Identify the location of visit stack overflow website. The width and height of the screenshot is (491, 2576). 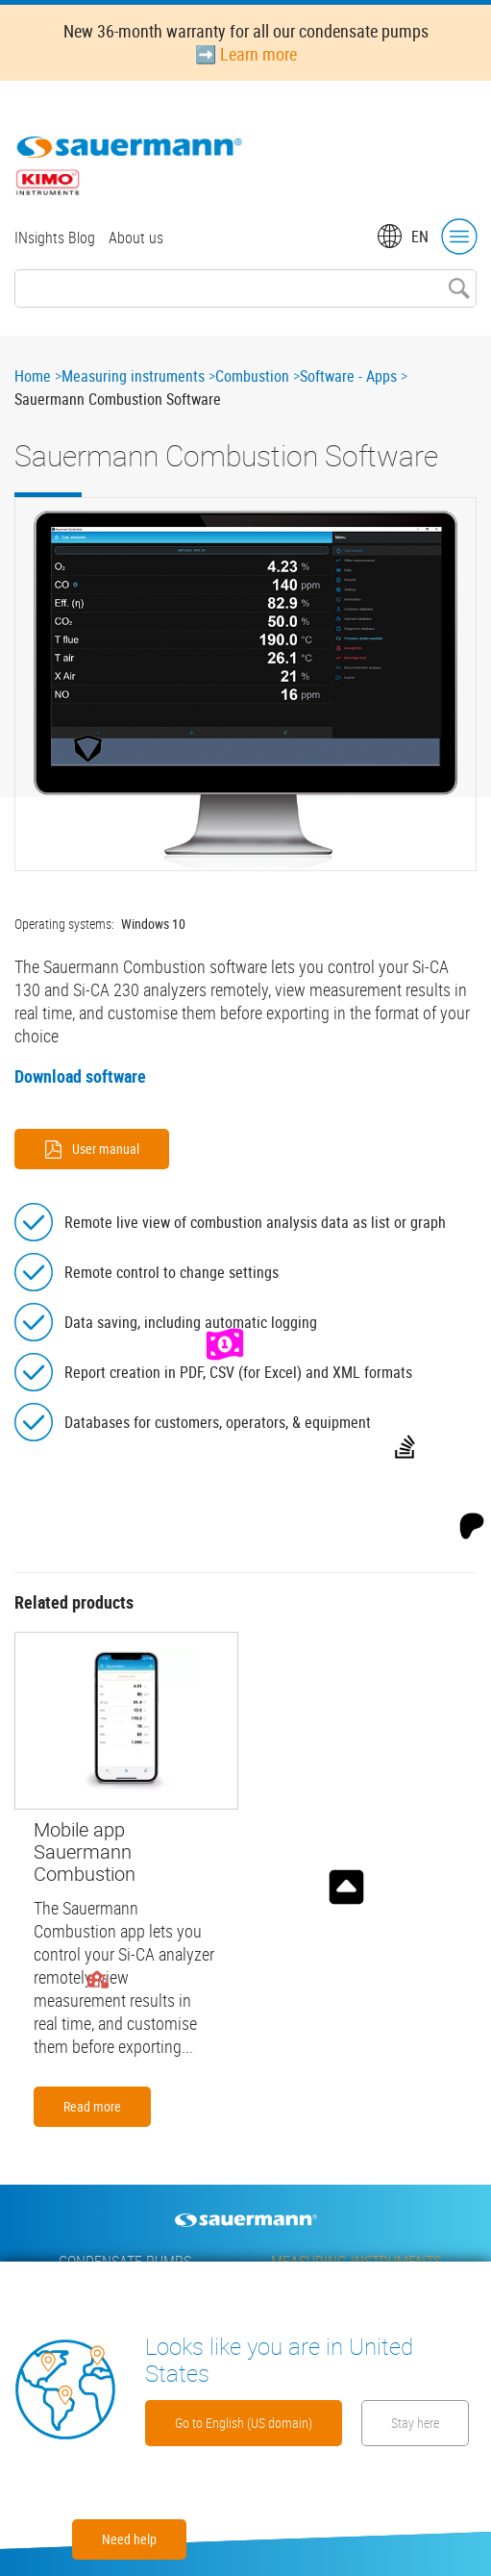
(405, 1446).